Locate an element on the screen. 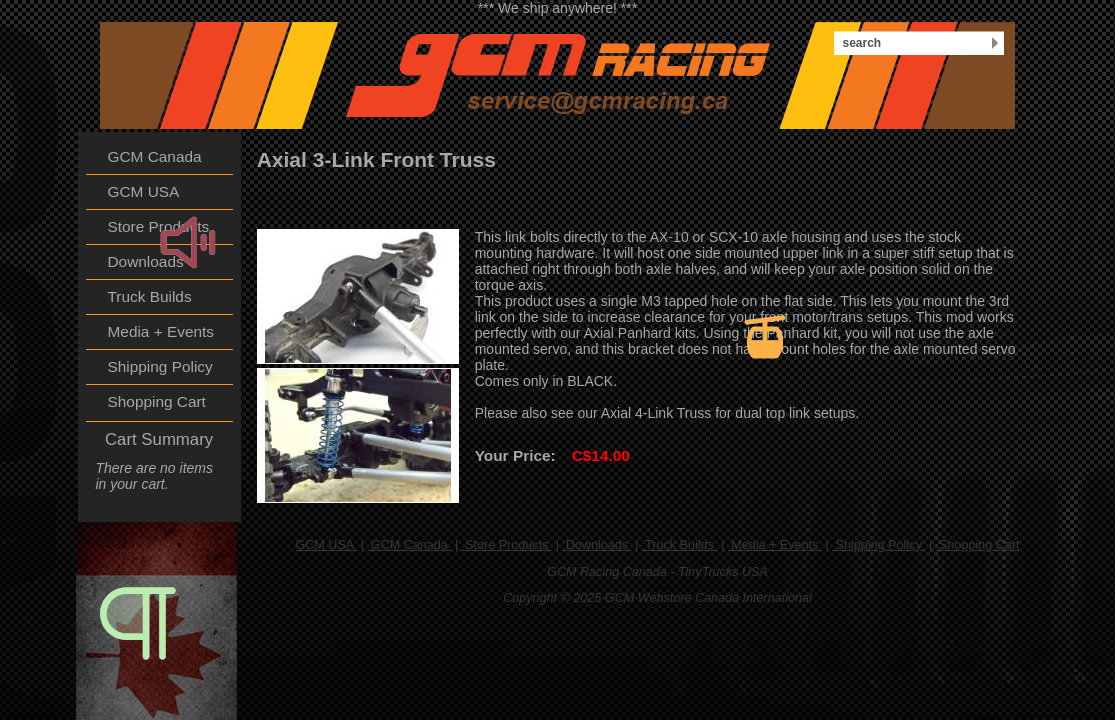  insert a paragraph break is located at coordinates (139, 623).